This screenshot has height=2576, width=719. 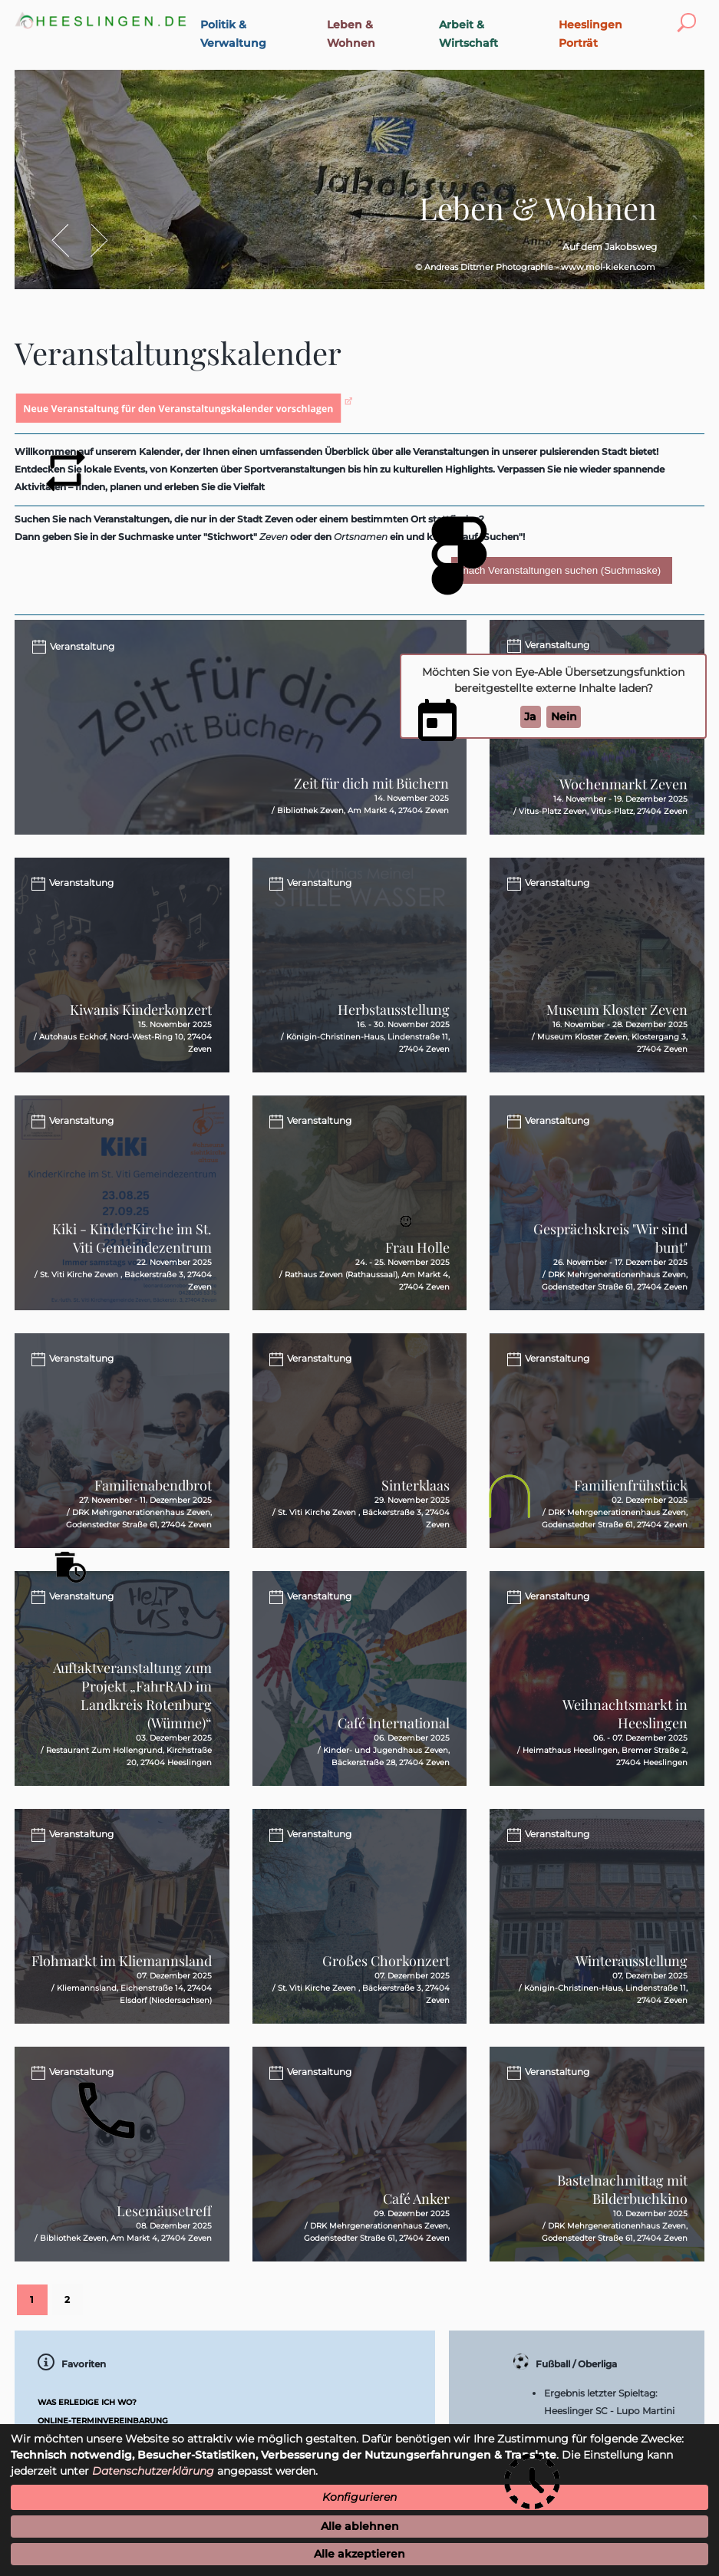 What do you see at coordinates (107, 2110) in the screenshot?
I see `make a phone call` at bounding box center [107, 2110].